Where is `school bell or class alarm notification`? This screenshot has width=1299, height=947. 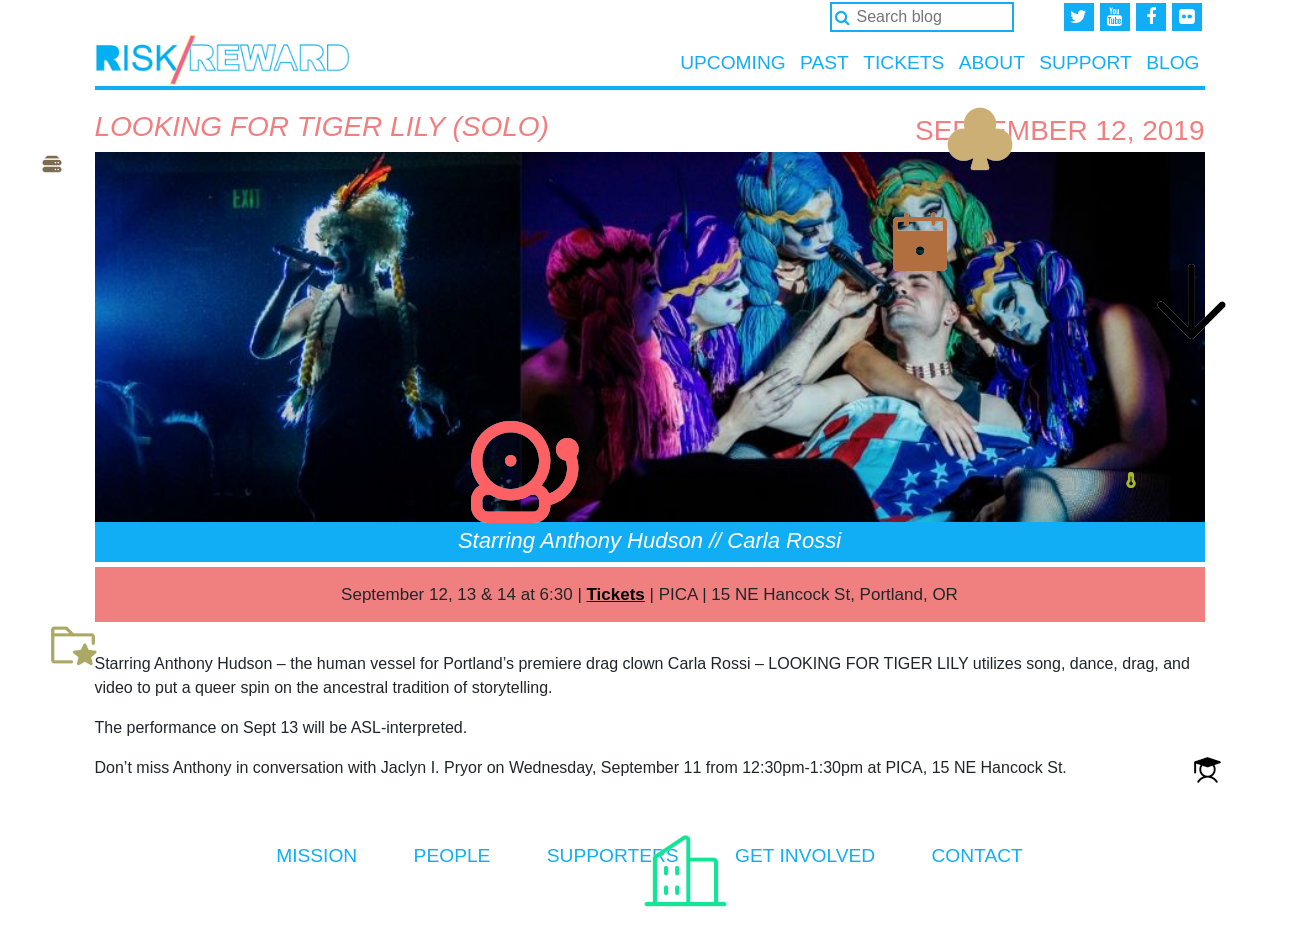 school bell or class alarm notification is located at coordinates (522, 472).